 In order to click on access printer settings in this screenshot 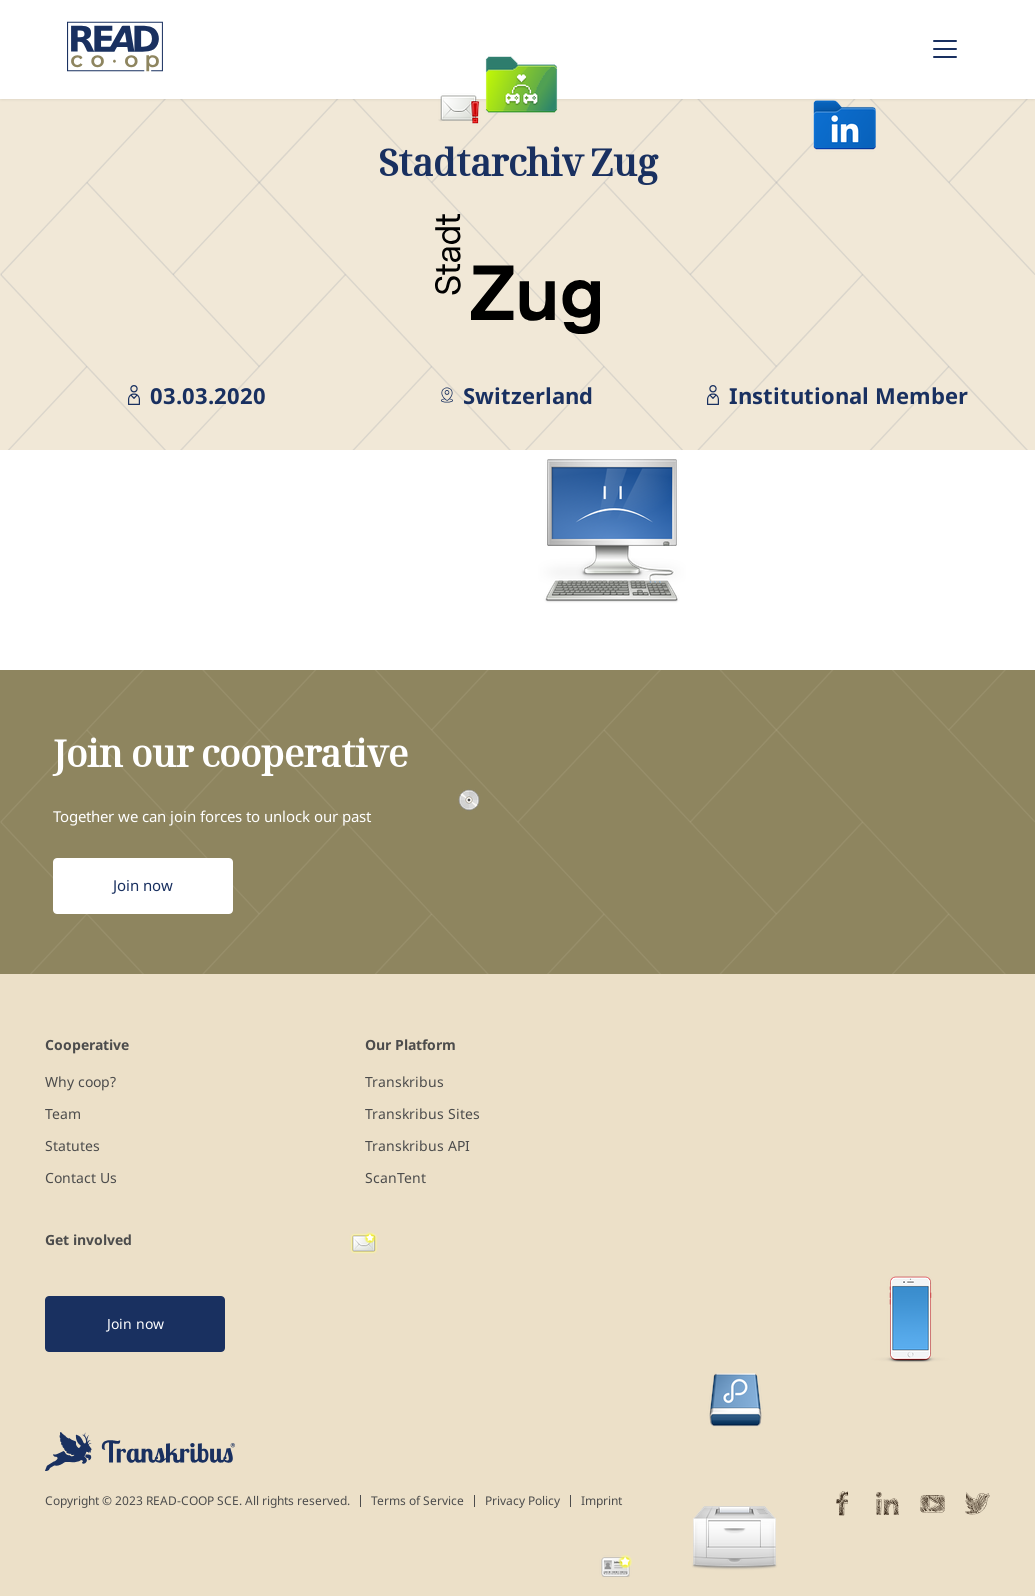, I will do `click(734, 1537)`.